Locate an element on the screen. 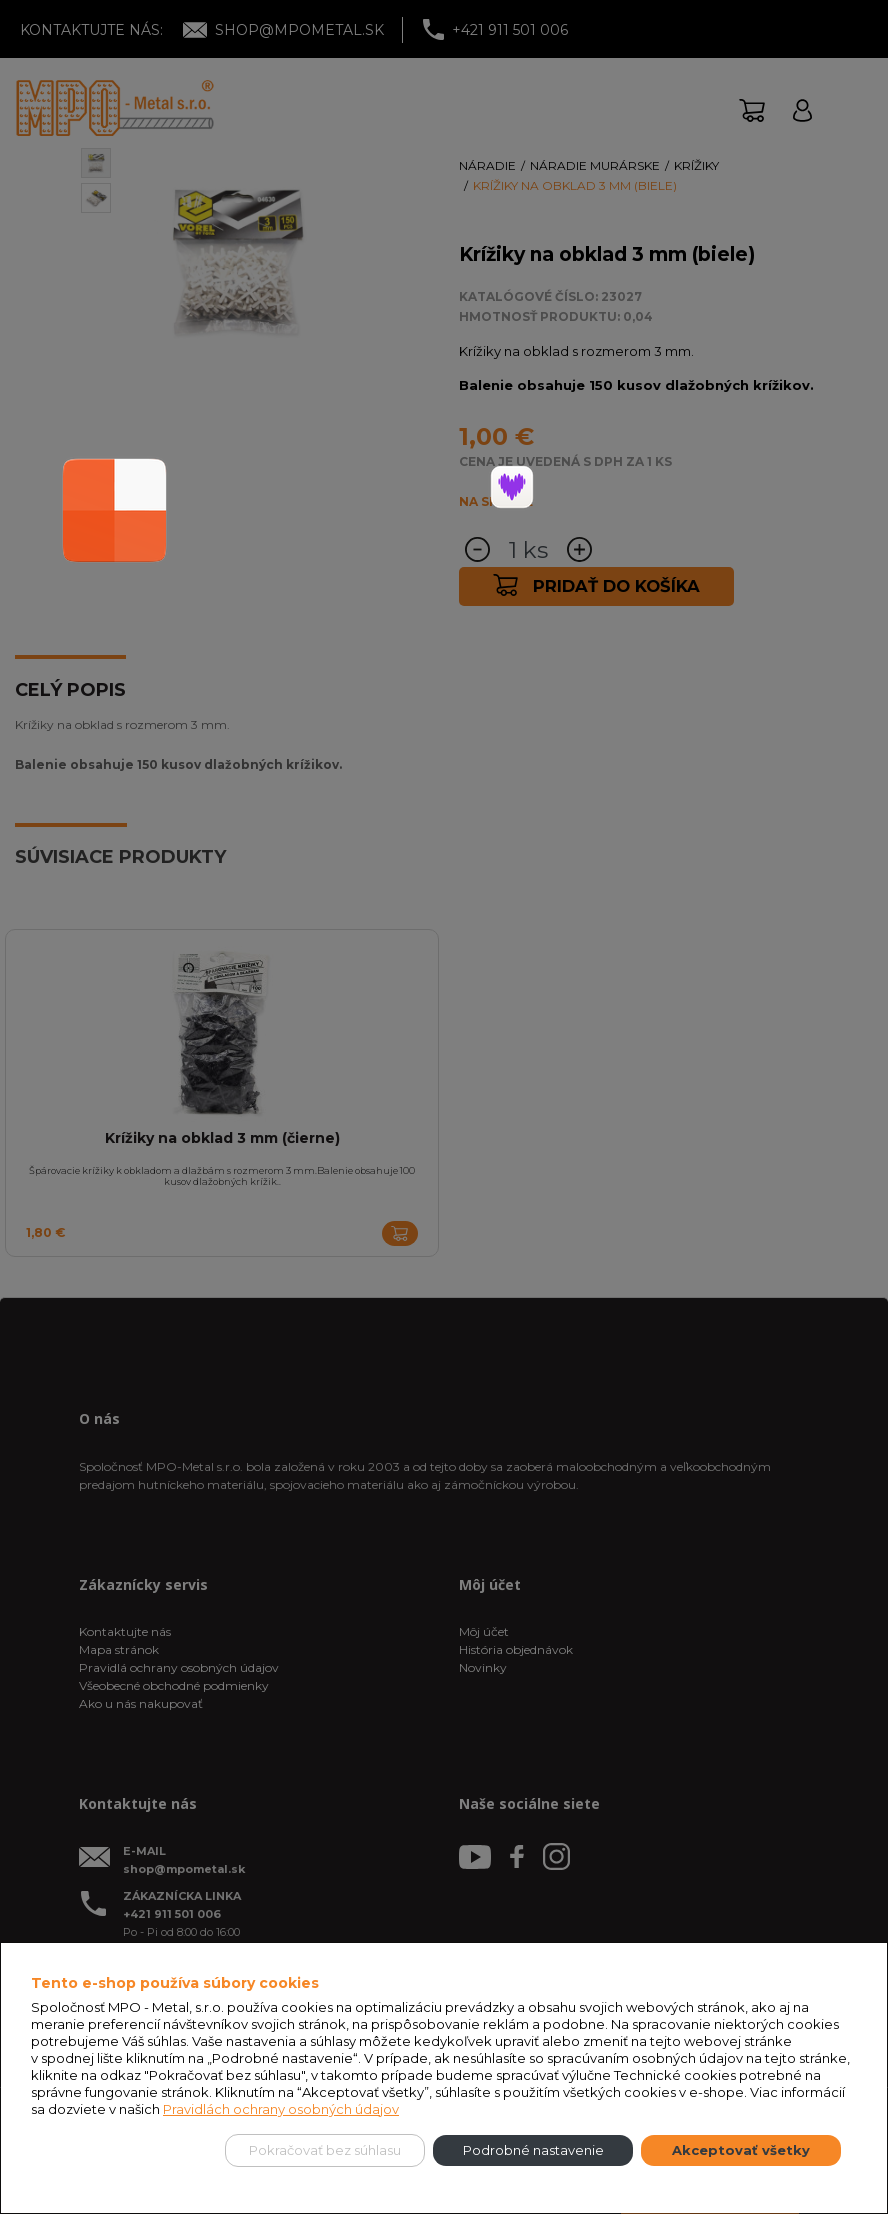  switch to the top-right workspace is located at coordinates (114, 510).